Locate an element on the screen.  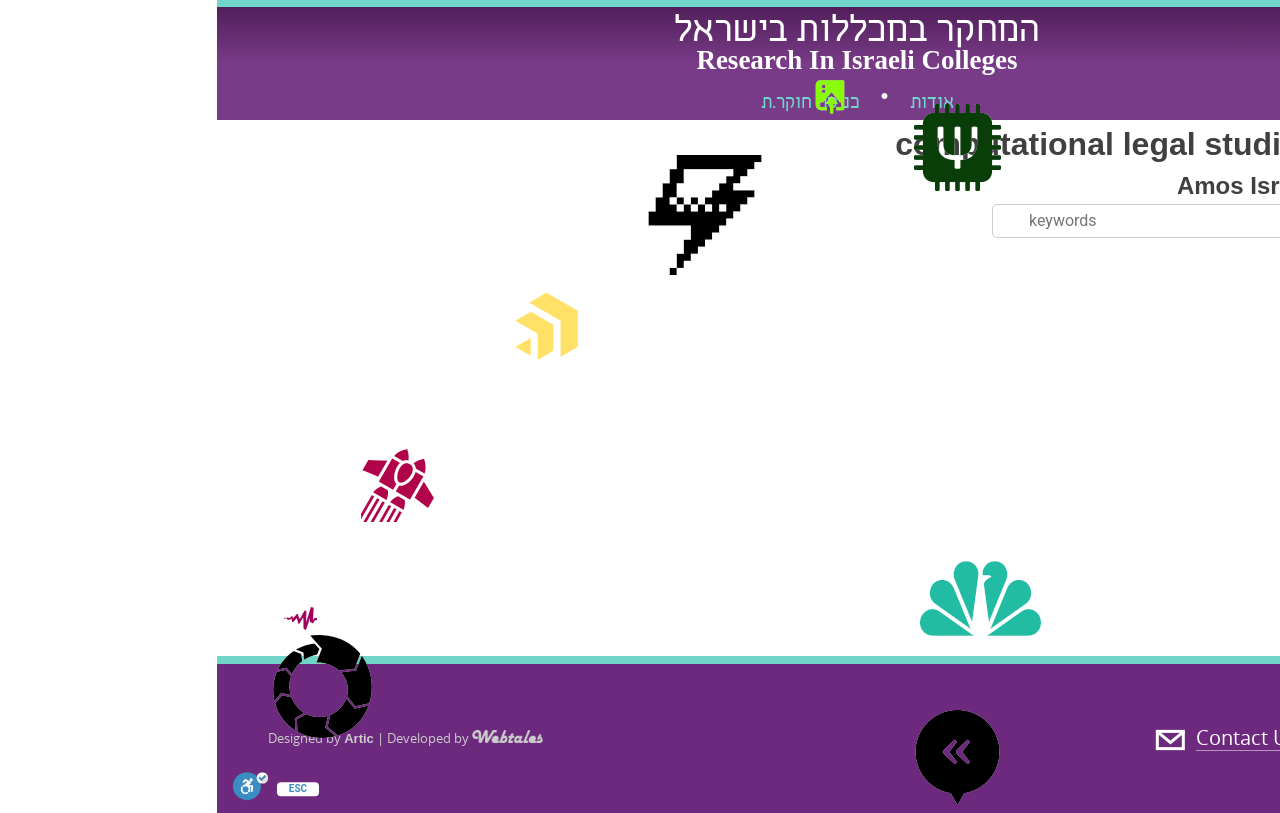
EventStore database logo is located at coordinates (322, 686).